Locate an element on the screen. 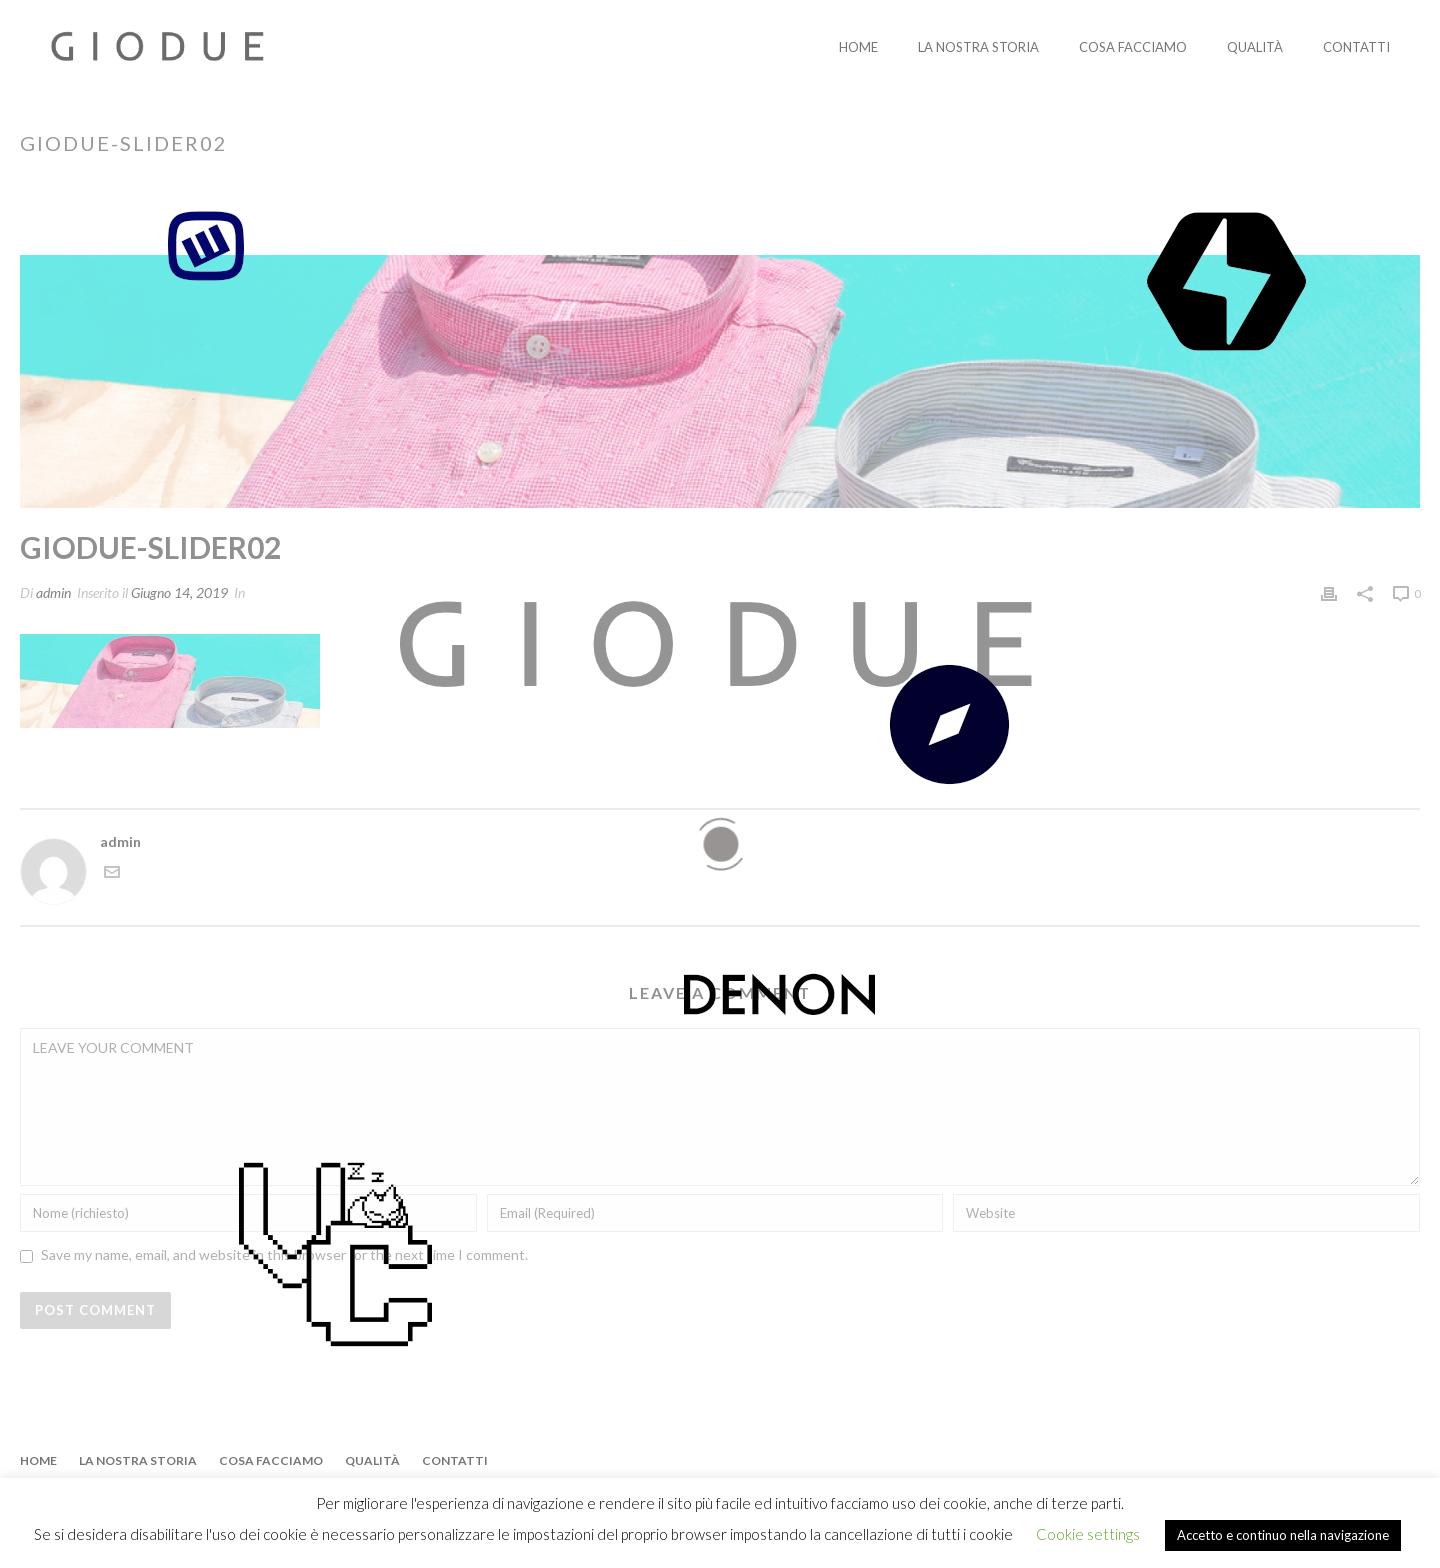 Image resolution: width=1440 pixels, height=1568 pixels. open vencord discord client mod settings is located at coordinates (335, 1254).